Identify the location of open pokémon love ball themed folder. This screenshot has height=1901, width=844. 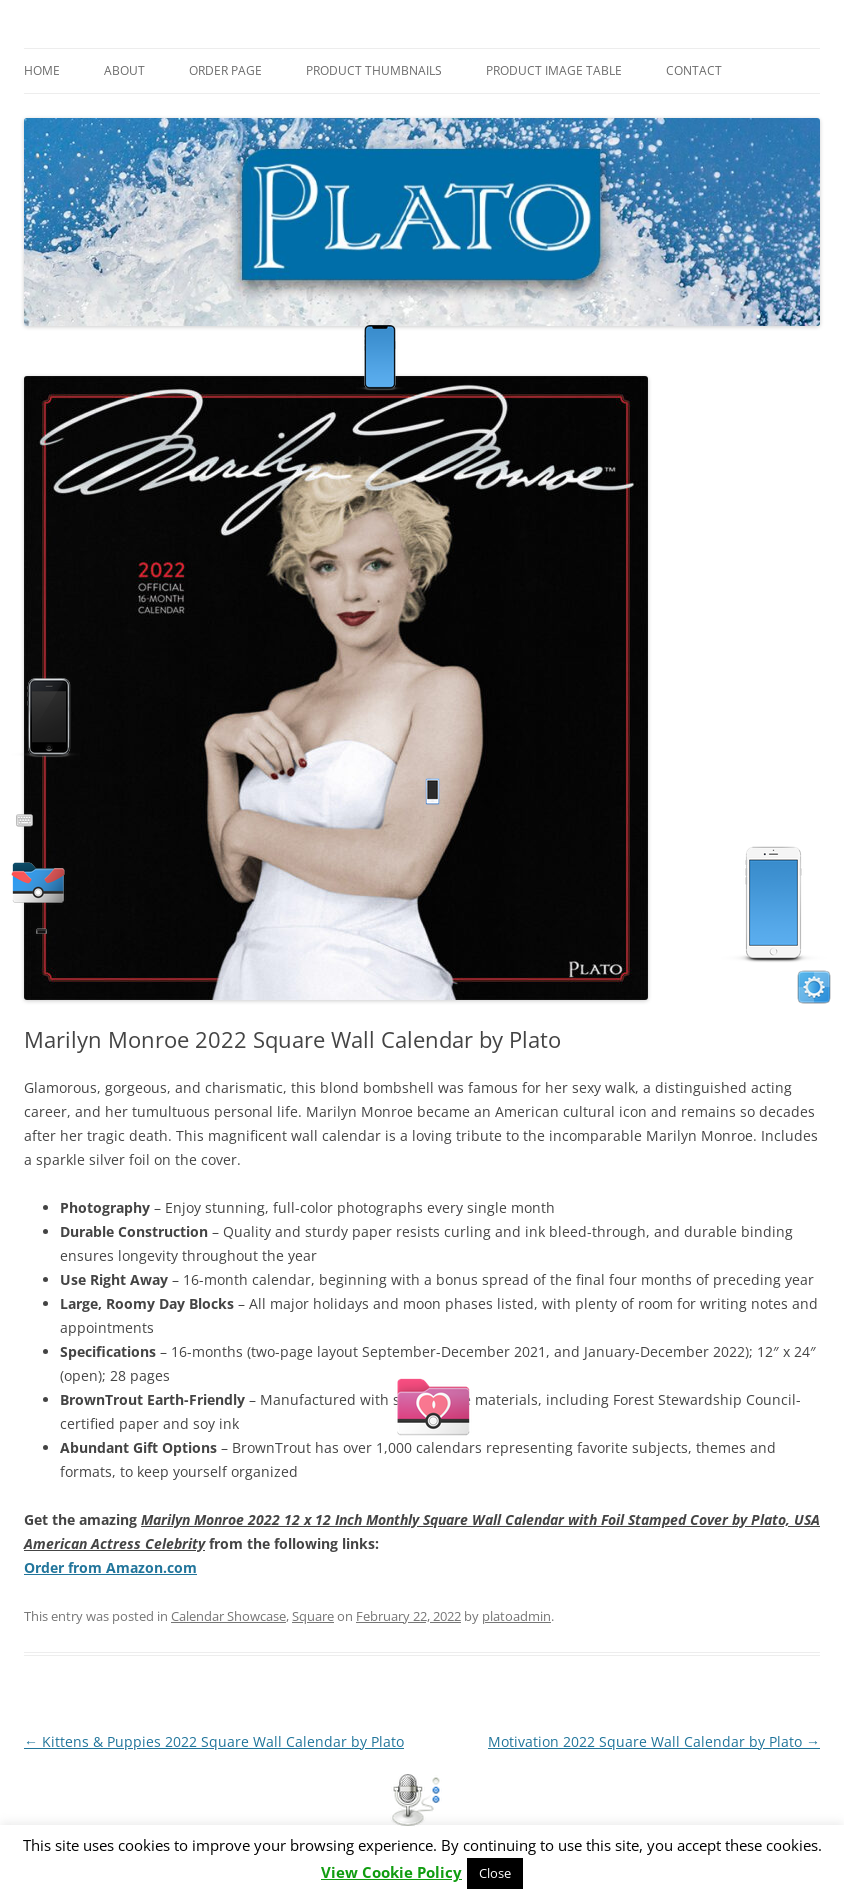
(433, 1409).